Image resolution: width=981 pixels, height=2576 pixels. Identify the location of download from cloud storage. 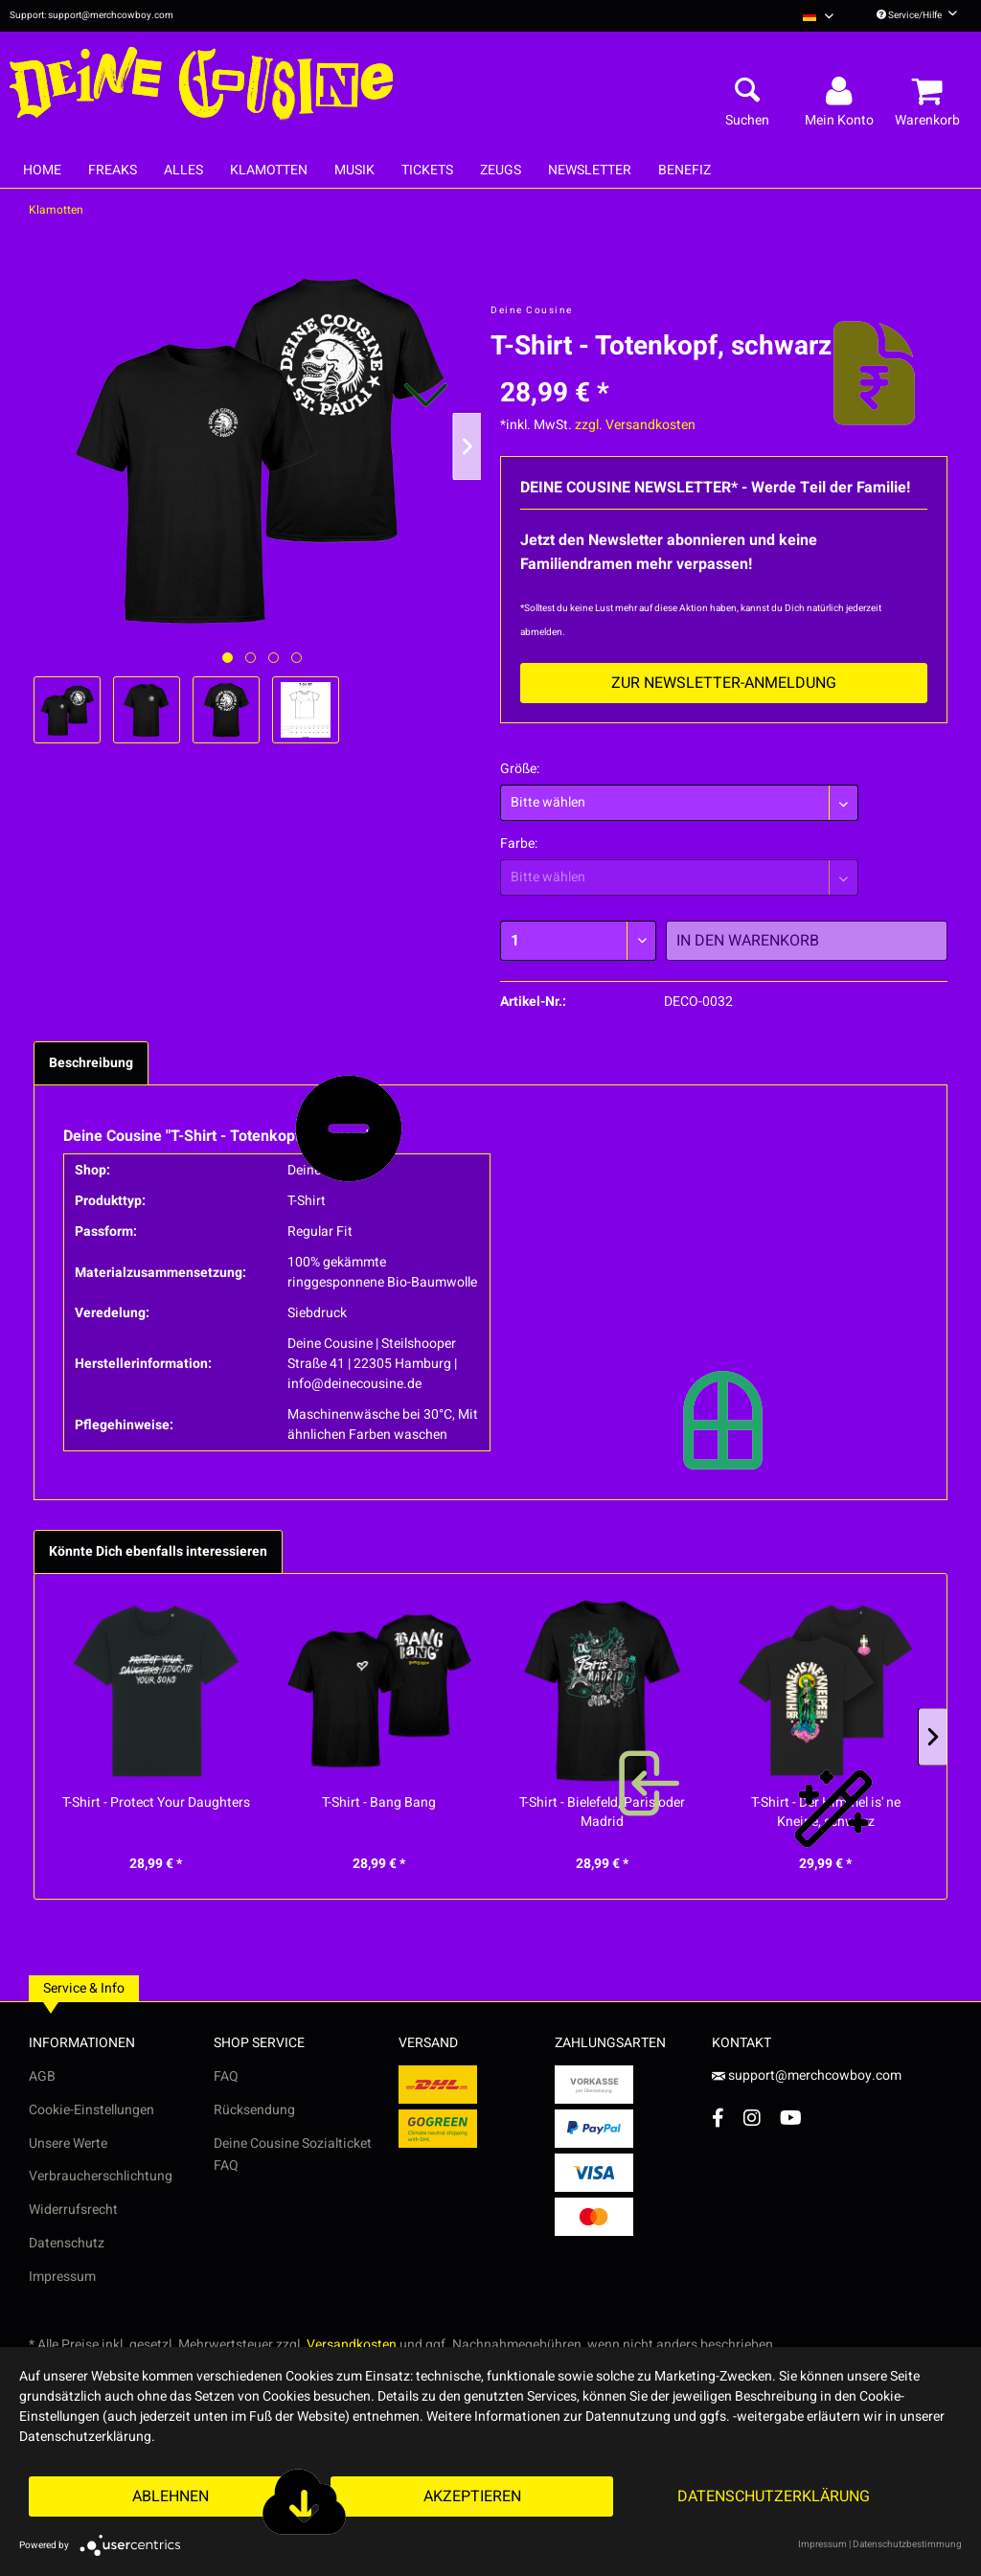
(304, 2501).